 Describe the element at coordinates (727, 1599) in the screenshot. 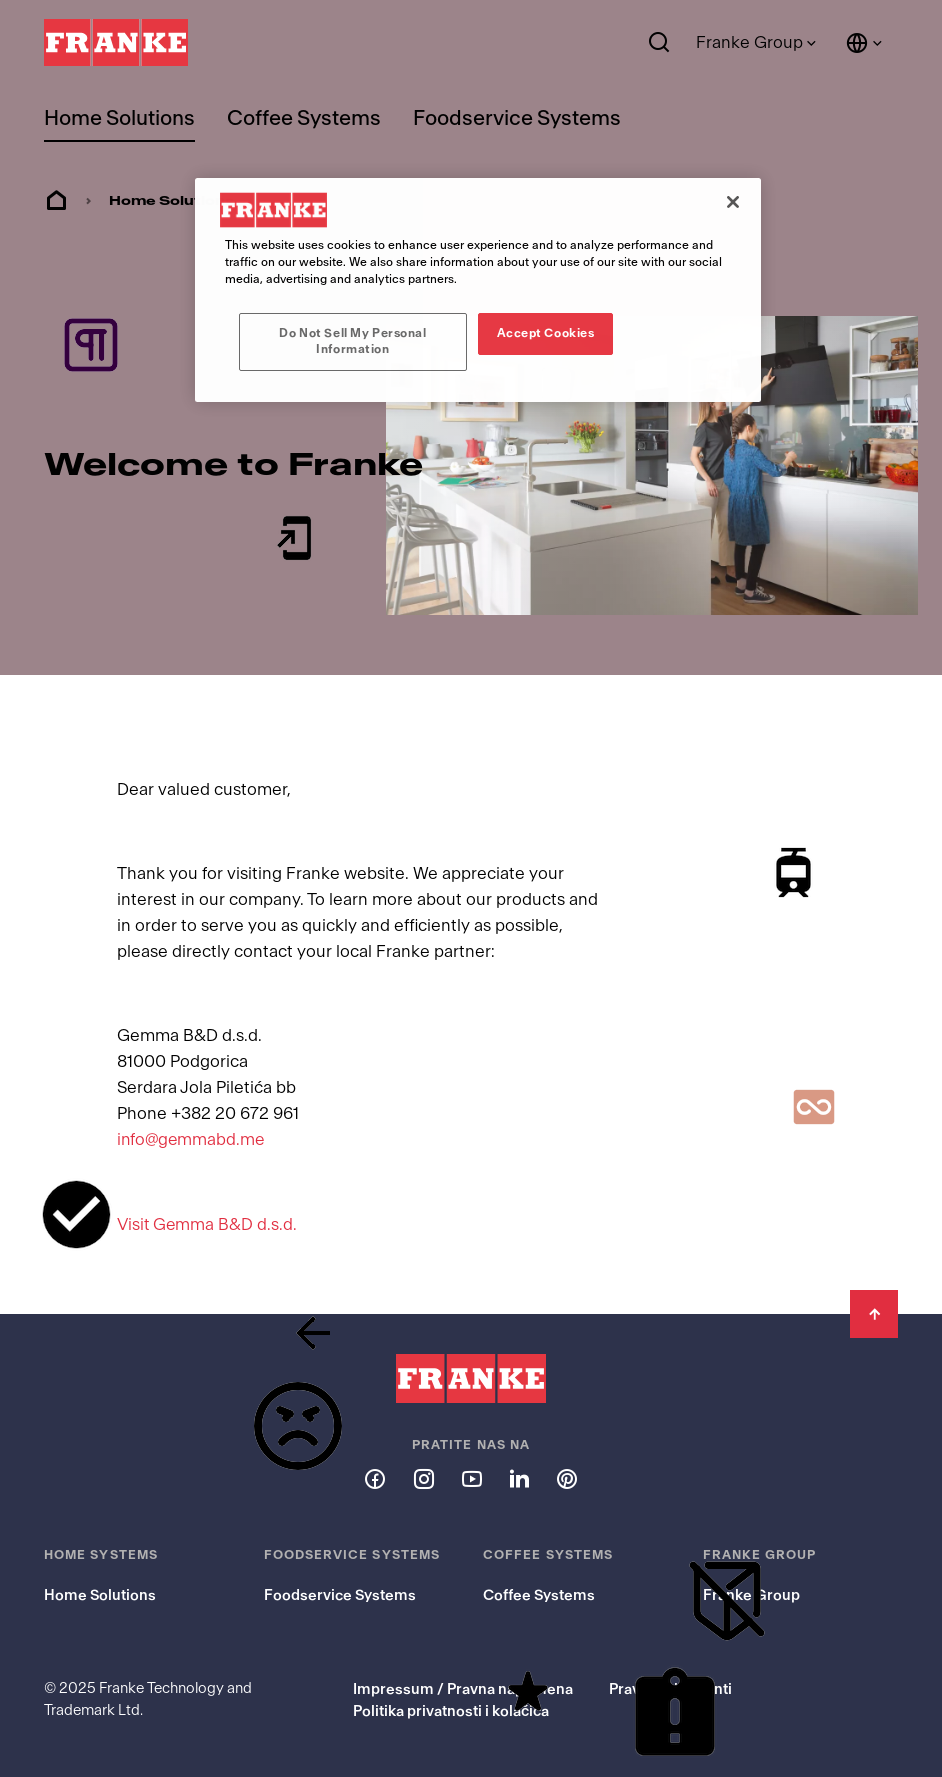

I see `disable light refraction or spectrum effects` at that location.